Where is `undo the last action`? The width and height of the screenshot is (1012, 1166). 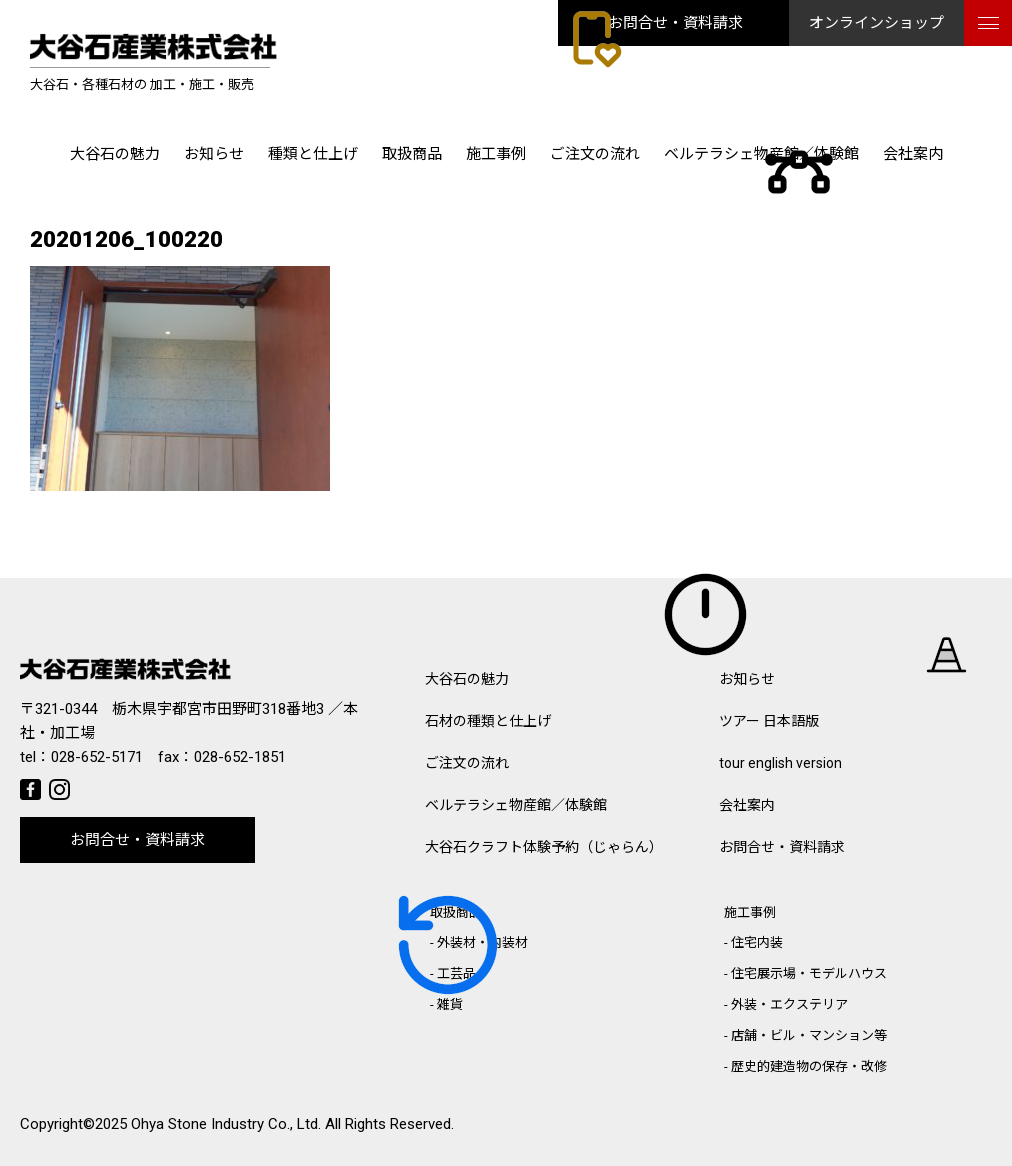
undo the last action is located at coordinates (448, 945).